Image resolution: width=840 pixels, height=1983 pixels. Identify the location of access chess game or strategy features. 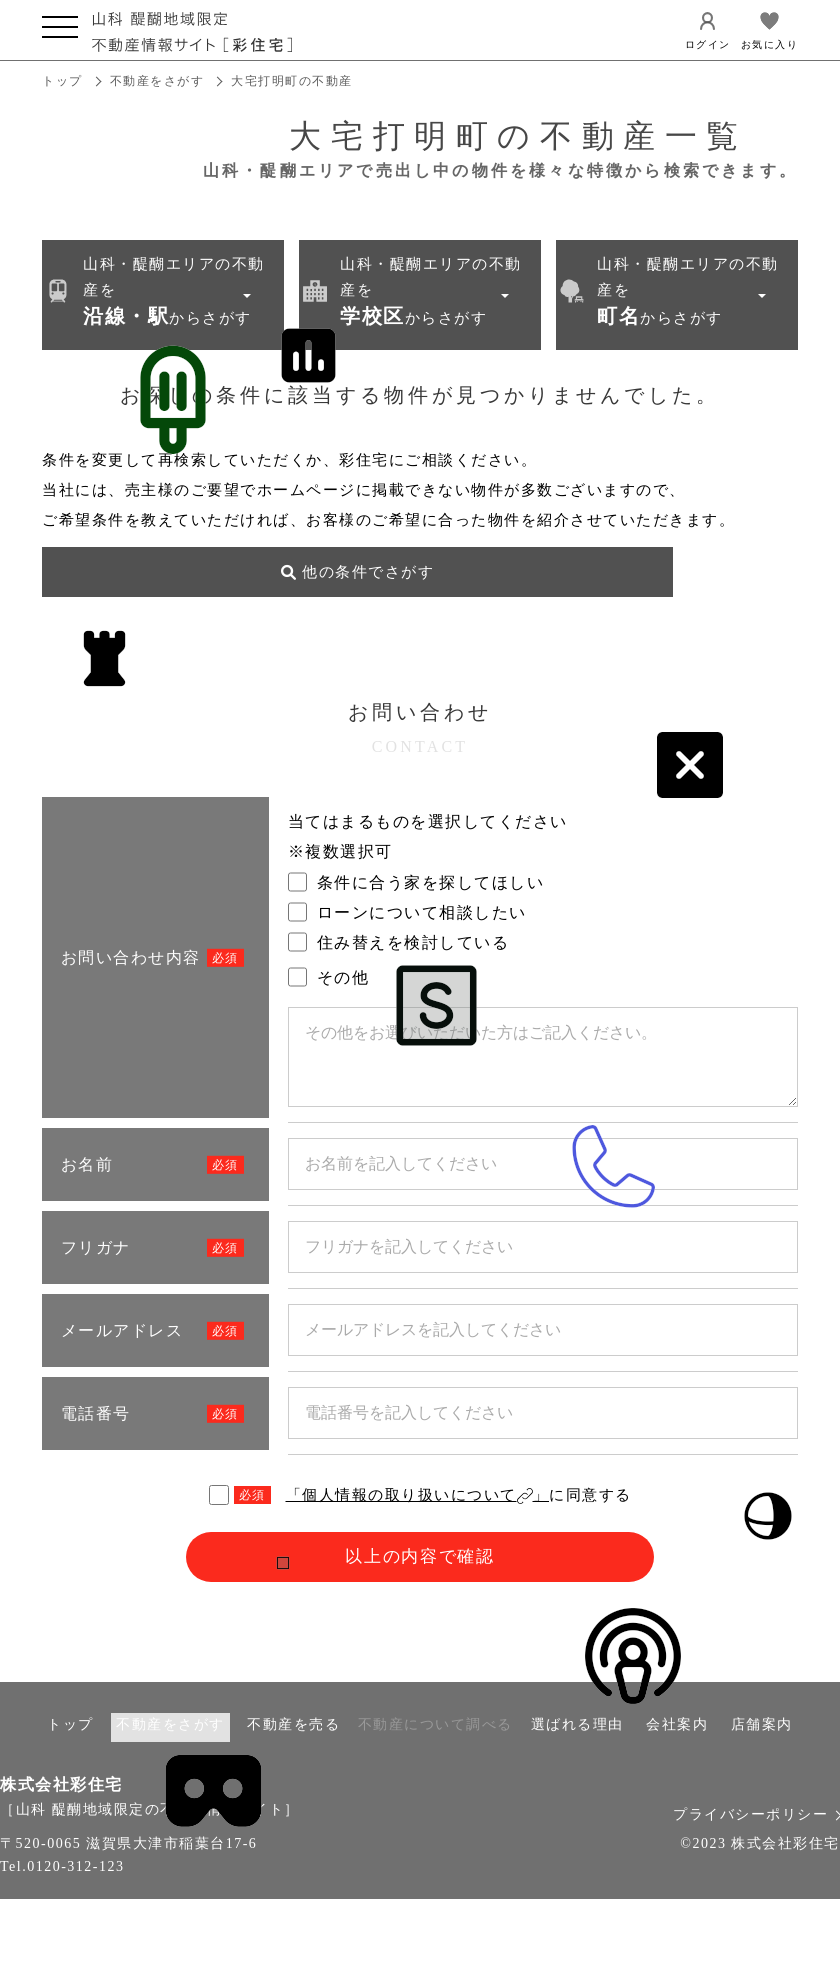
(104, 658).